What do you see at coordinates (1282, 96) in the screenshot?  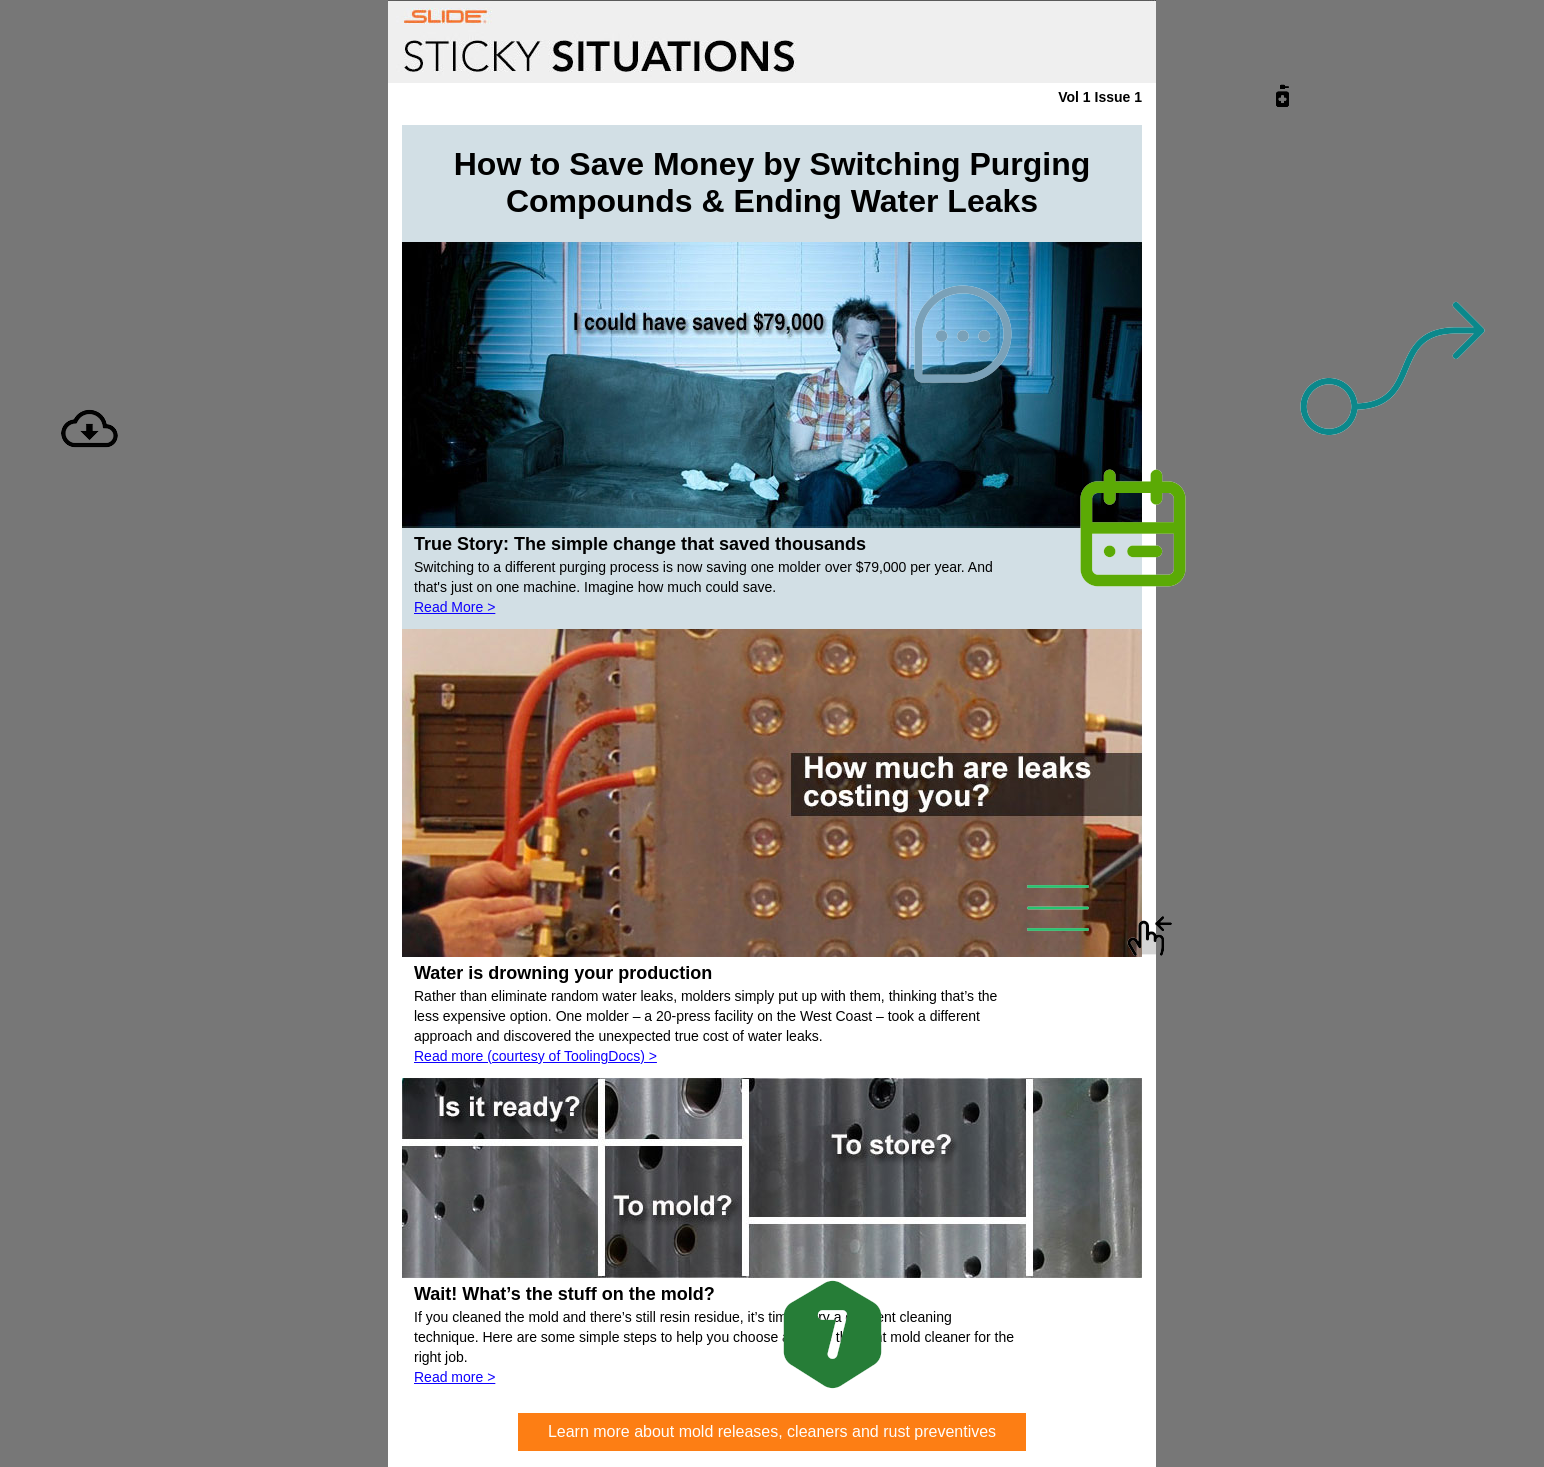 I see `access medical supplies or first aid resources` at bounding box center [1282, 96].